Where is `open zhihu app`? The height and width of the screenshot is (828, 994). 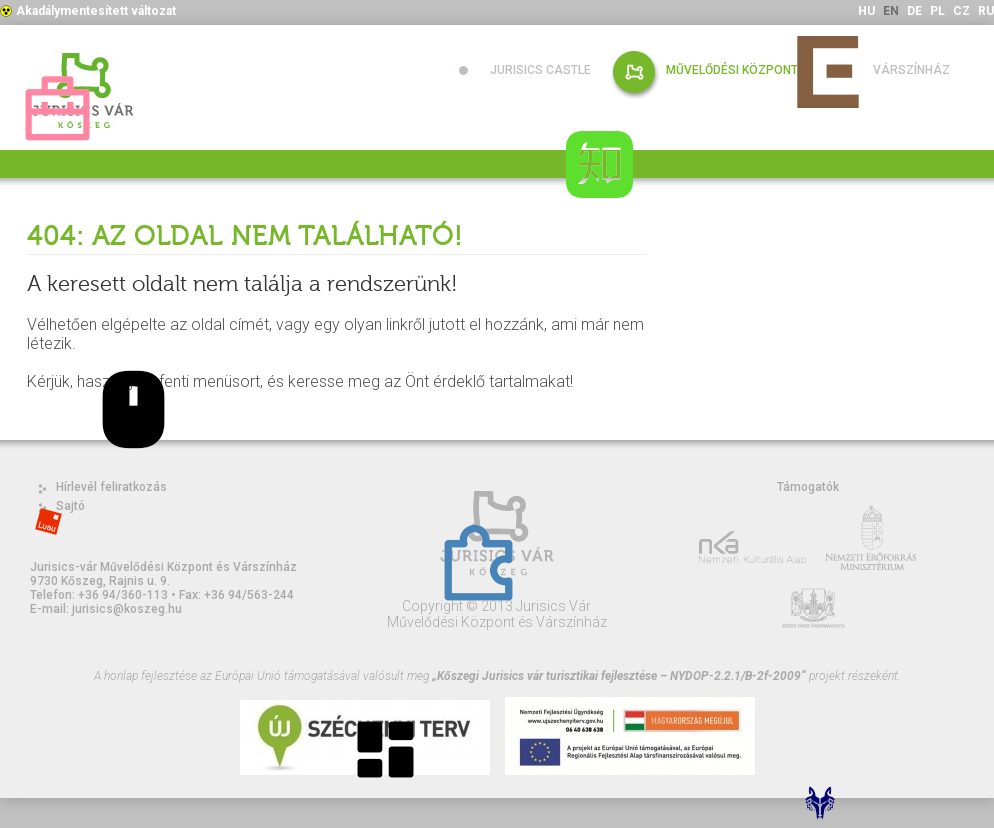 open zhihu app is located at coordinates (599, 164).